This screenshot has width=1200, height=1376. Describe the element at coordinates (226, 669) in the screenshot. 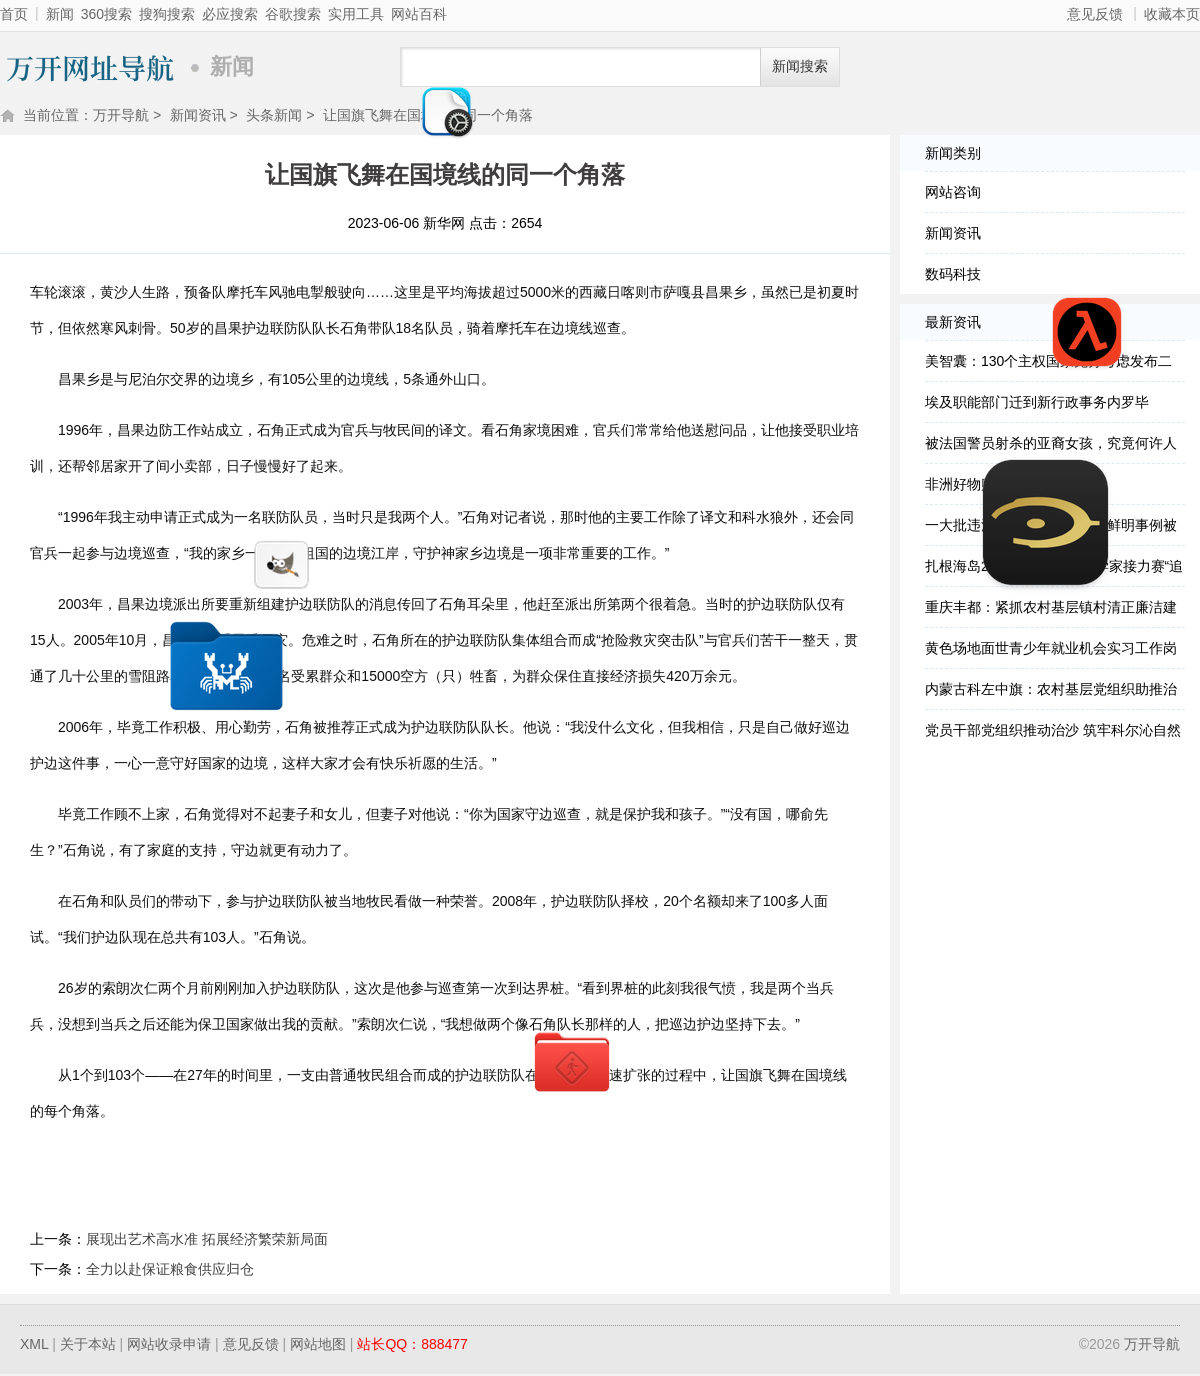

I see `folder containing realtek audio drivers and software` at that location.